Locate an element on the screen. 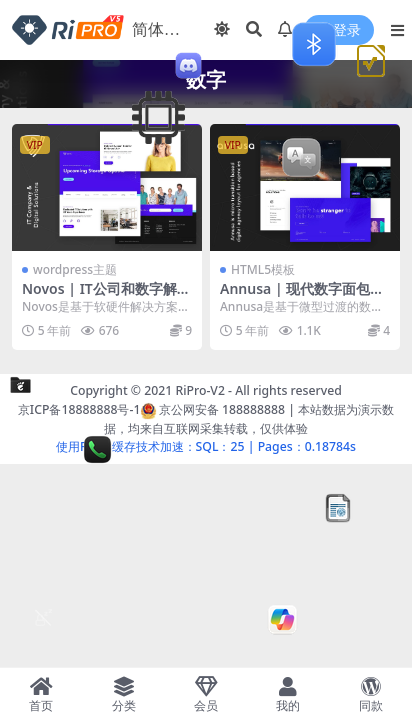 This screenshot has height=720, width=412. open a web document file is located at coordinates (338, 508).